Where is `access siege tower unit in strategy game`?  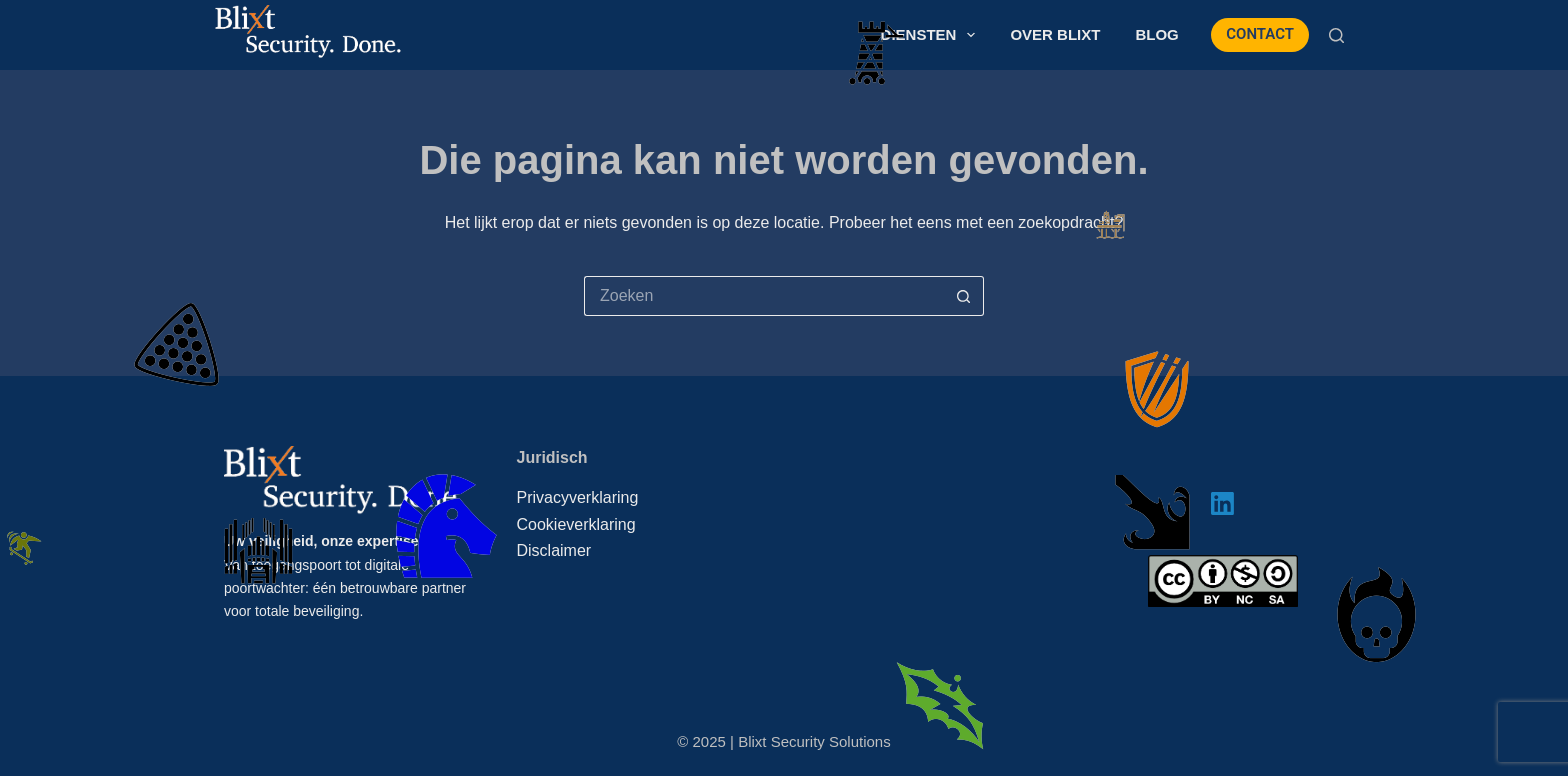
access siege tower unit in strategy game is located at coordinates (875, 52).